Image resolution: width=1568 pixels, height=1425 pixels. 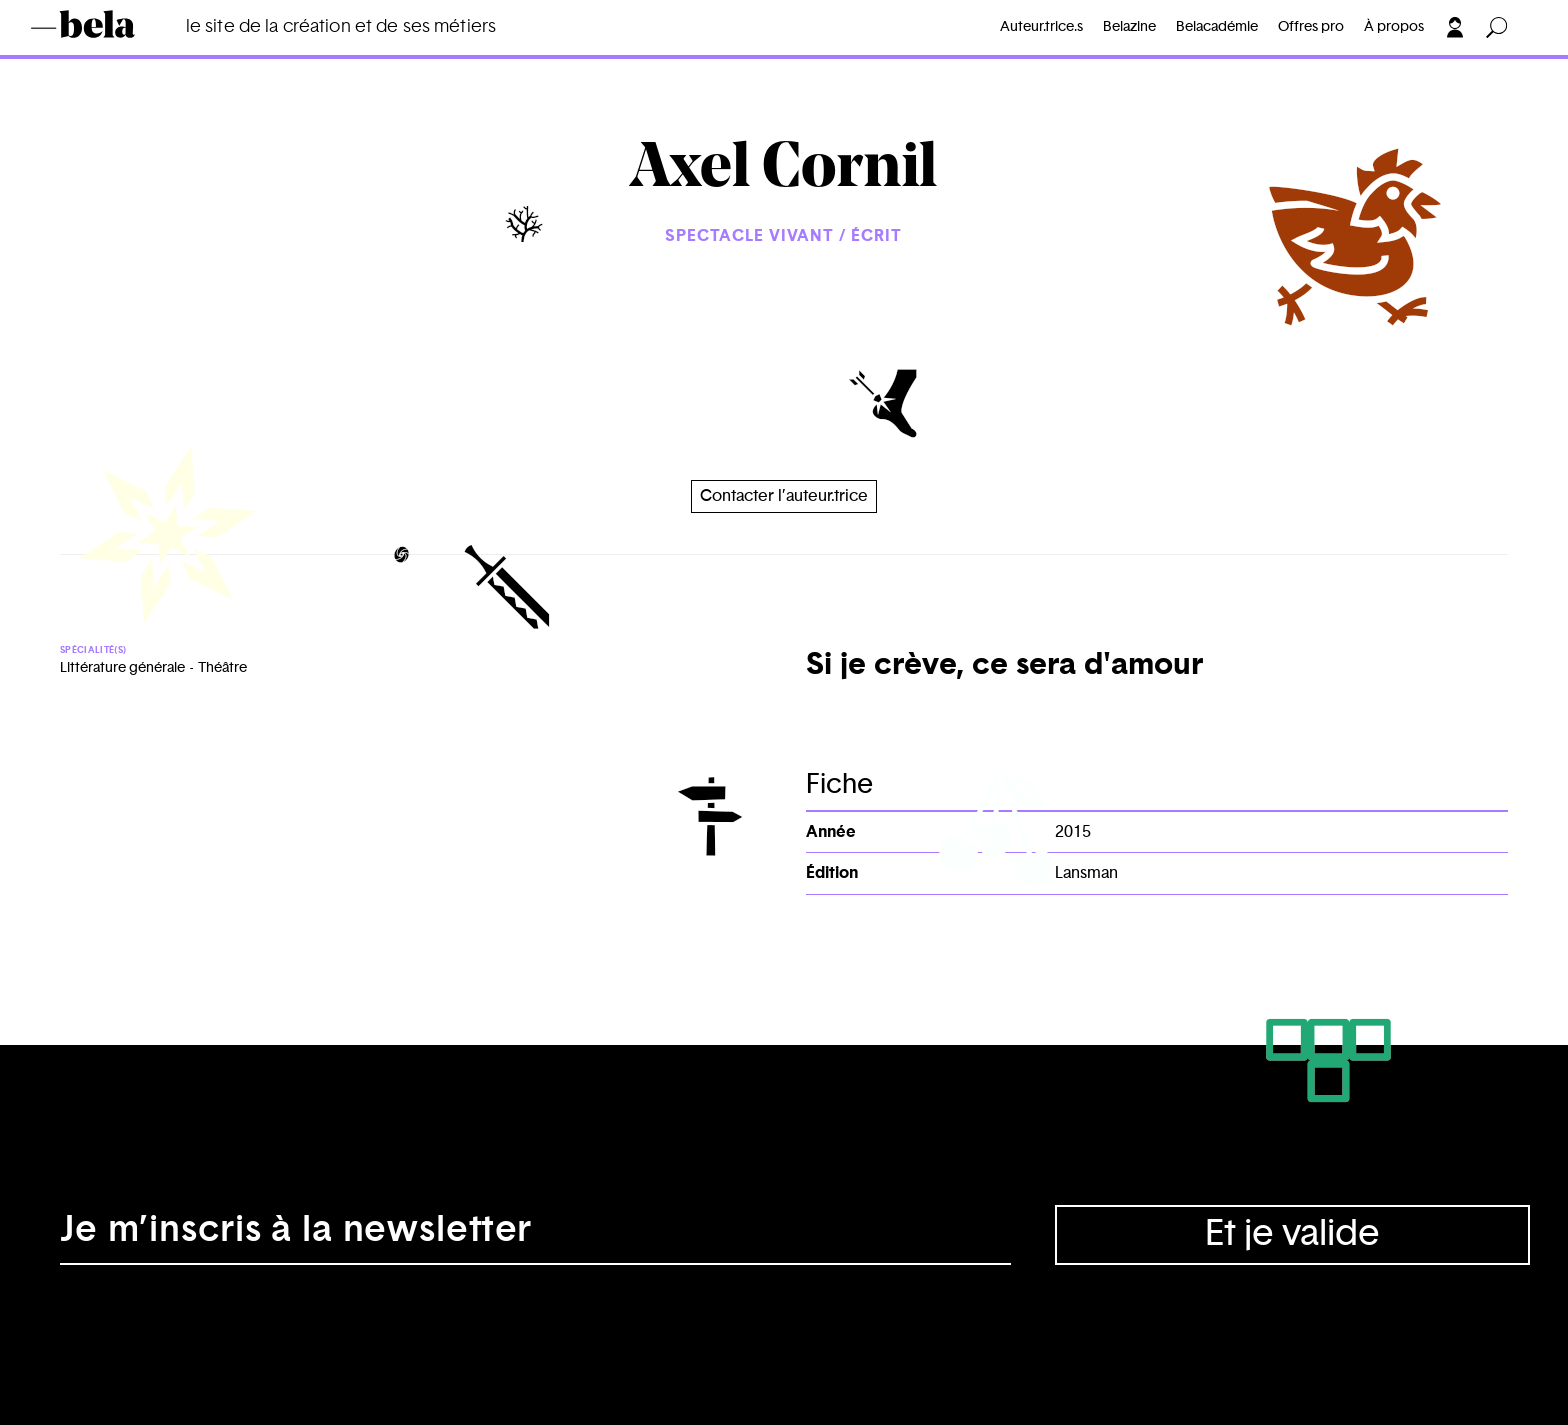 What do you see at coordinates (524, 224) in the screenshot?
I see `access coral reef or marine life content` at bounding box center [524, 224].